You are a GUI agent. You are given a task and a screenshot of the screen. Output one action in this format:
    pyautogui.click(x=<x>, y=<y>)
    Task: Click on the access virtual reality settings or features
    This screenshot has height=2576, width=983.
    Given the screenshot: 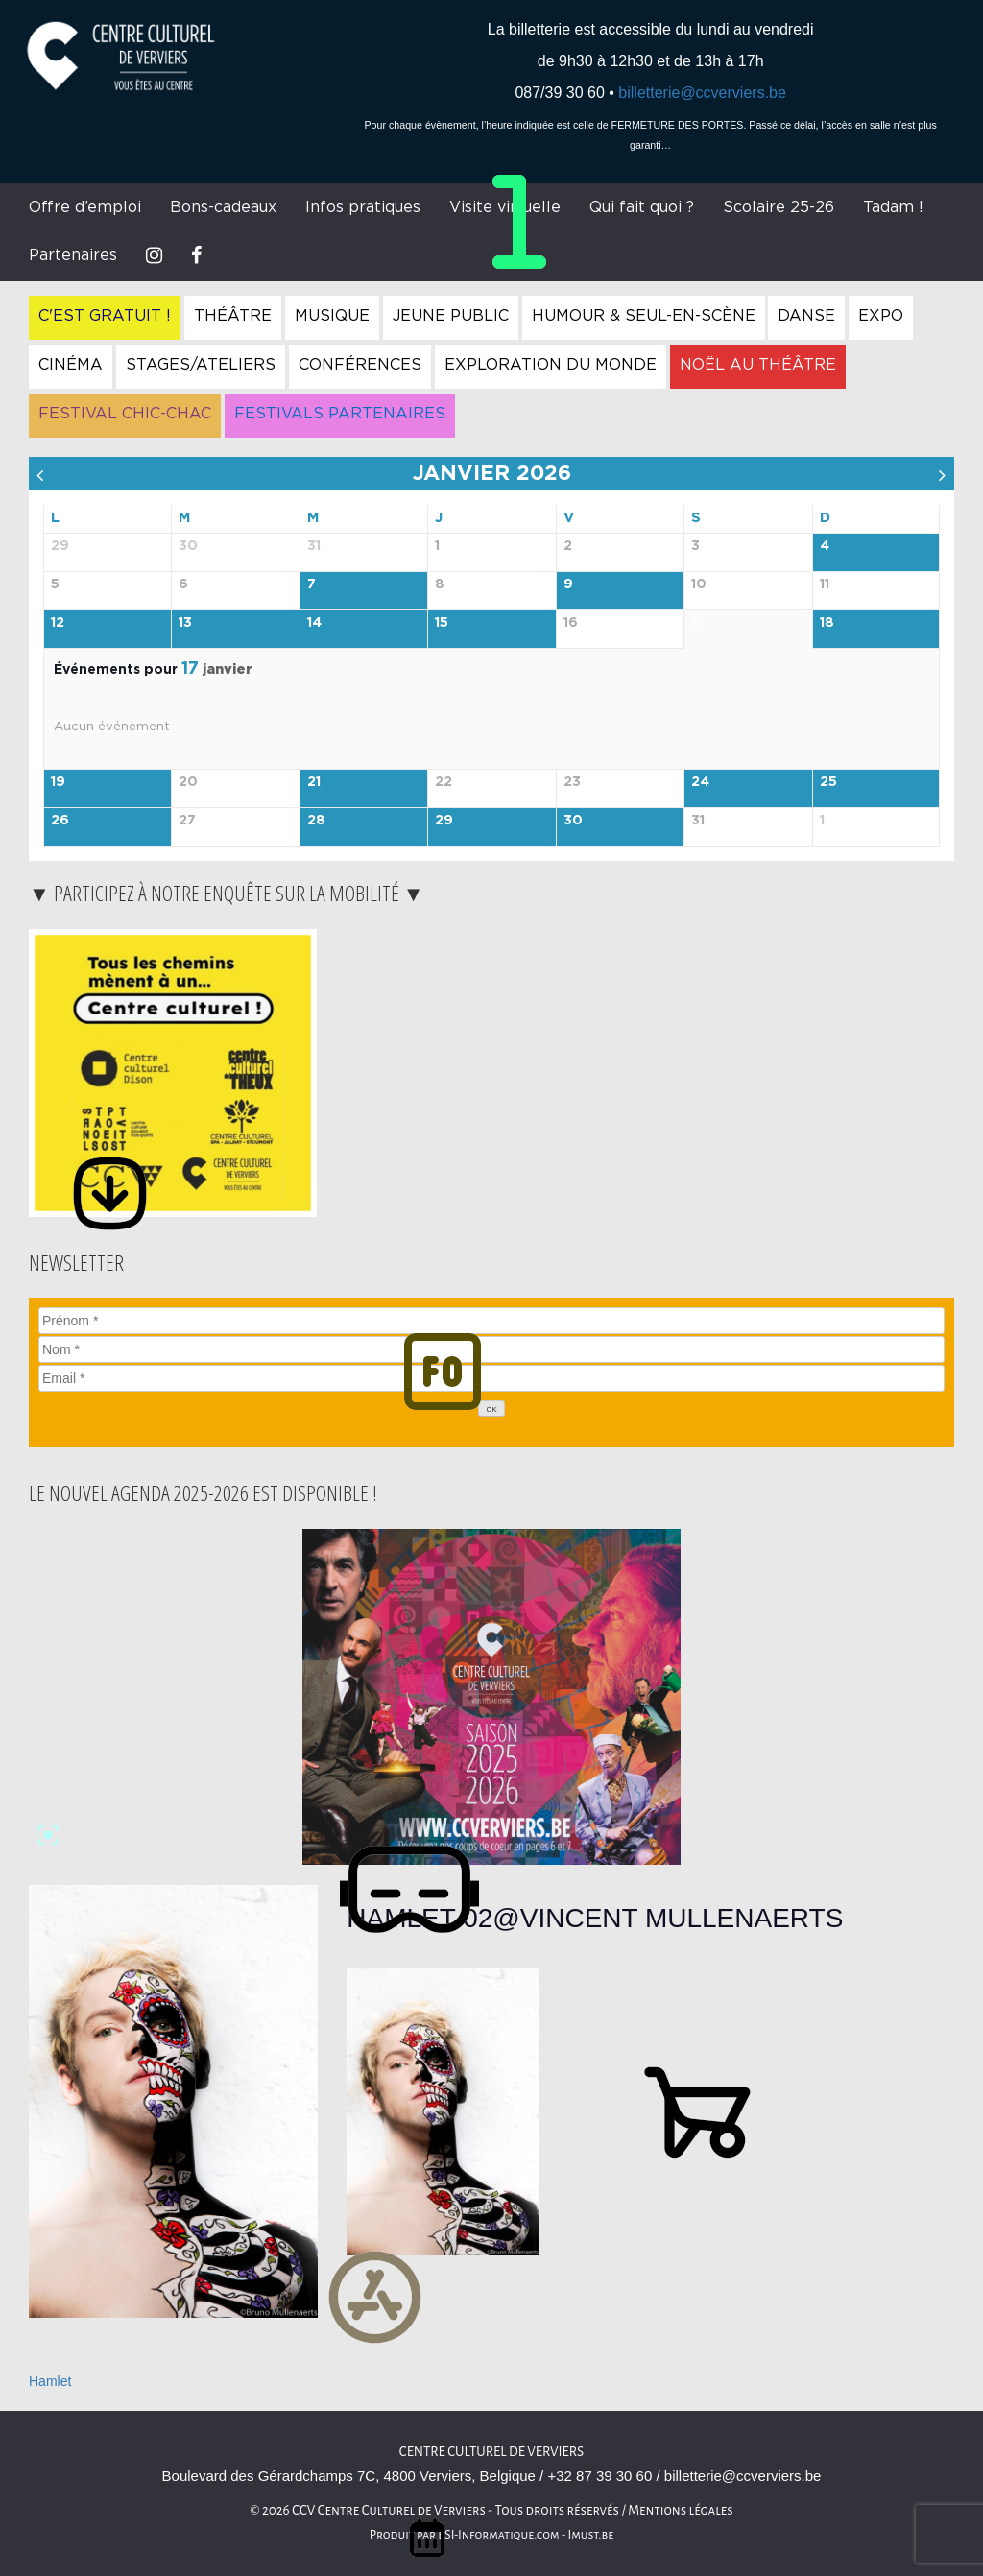 What is the action you would take?
    pyautogui.click(x=409, y=1889)
    